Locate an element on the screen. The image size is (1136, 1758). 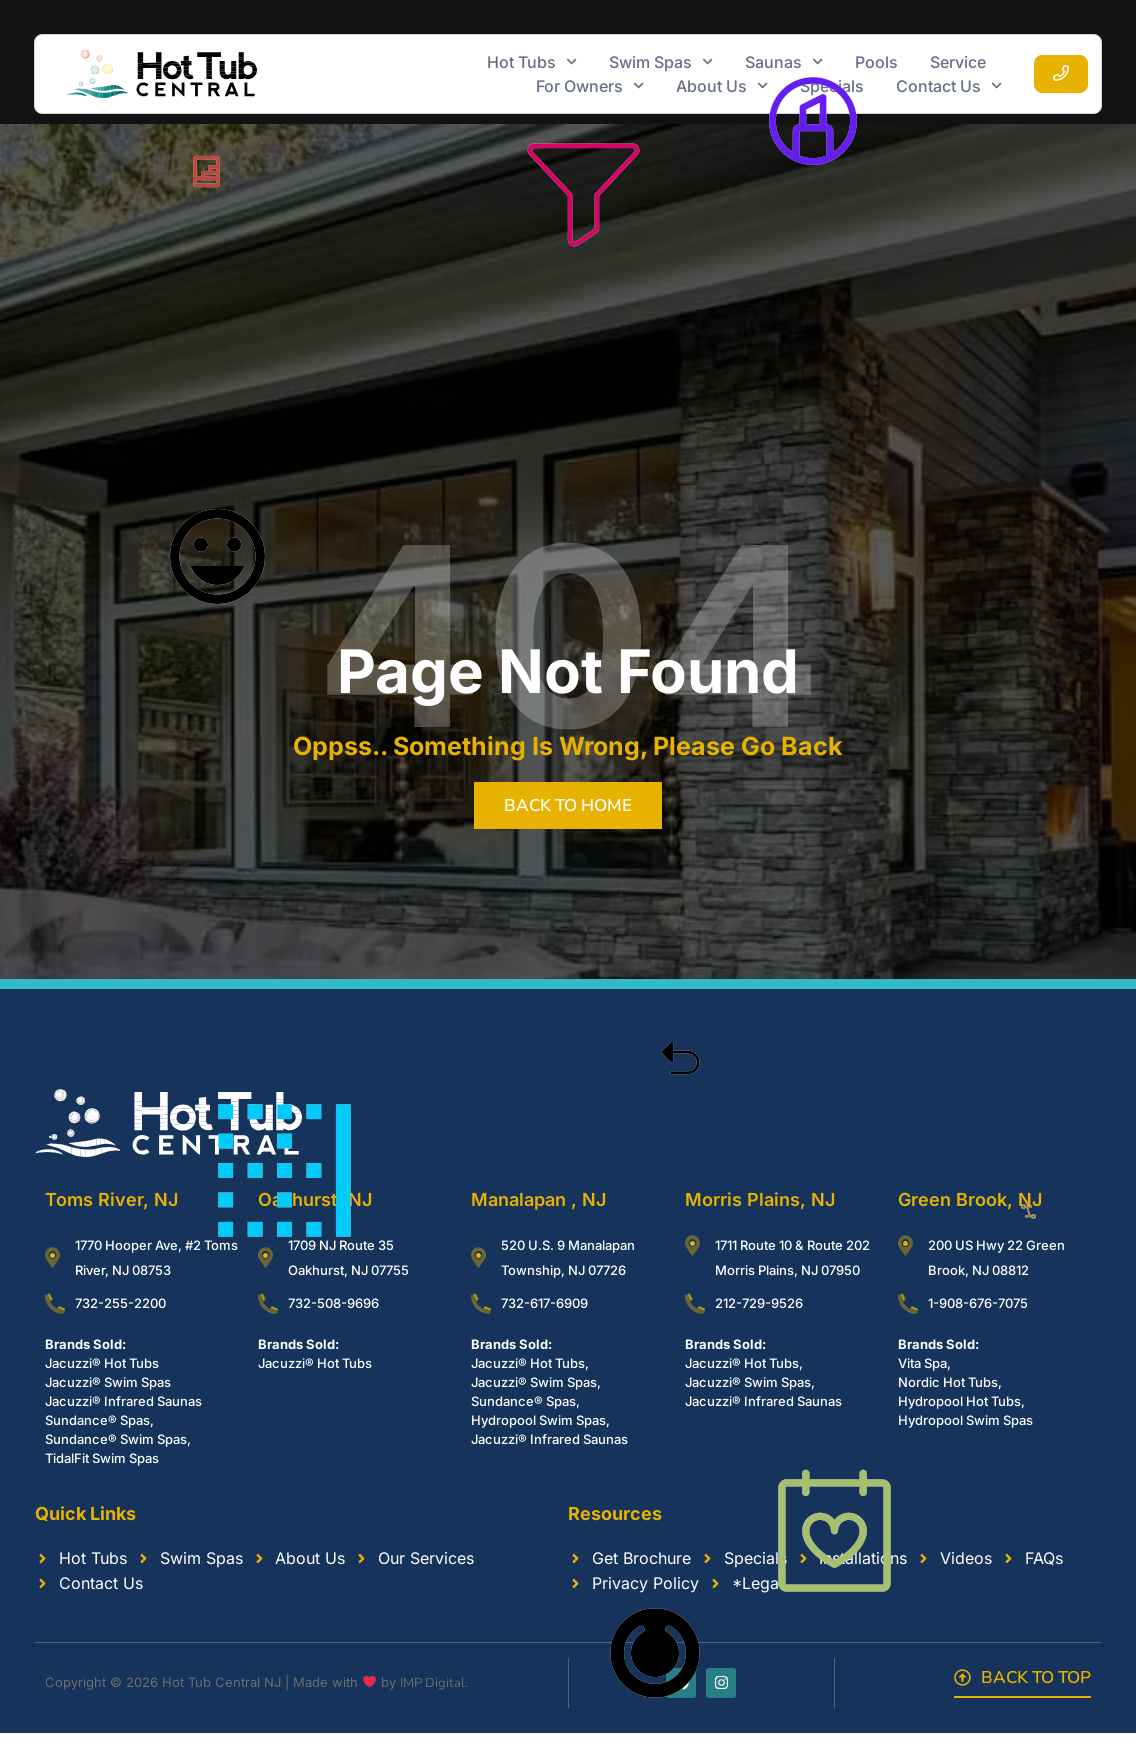
edit bezier curve handles is located at coordinates (1028, 1211).